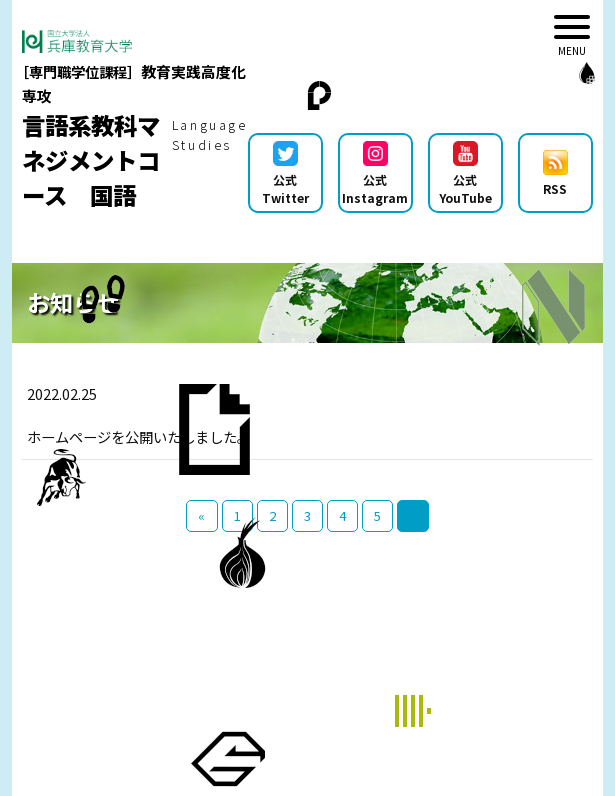  Describe the element at coordinates (214, 429) in the screenshot. I see `open giphy to search for gifs` at that location.